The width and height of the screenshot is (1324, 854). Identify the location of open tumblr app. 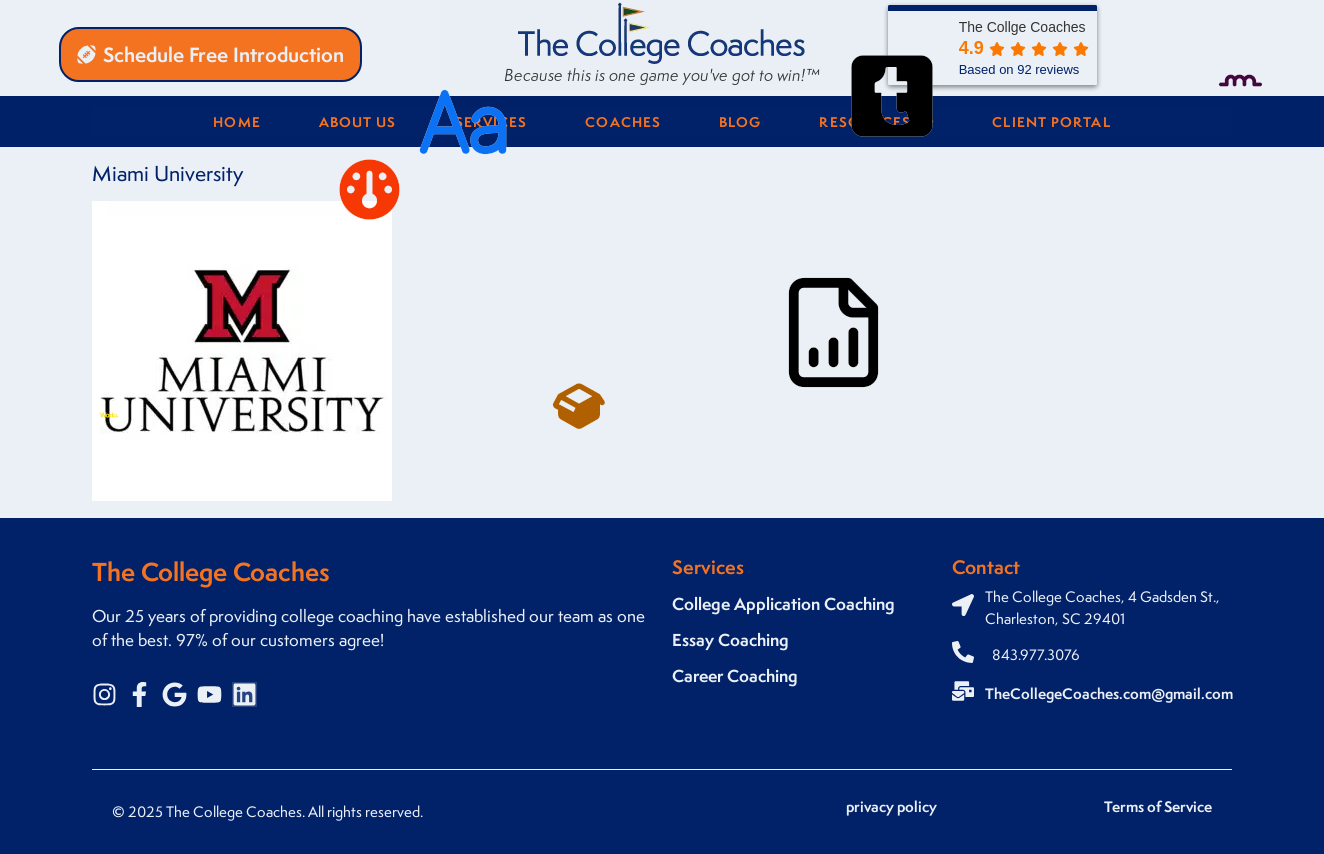
(892, 96).